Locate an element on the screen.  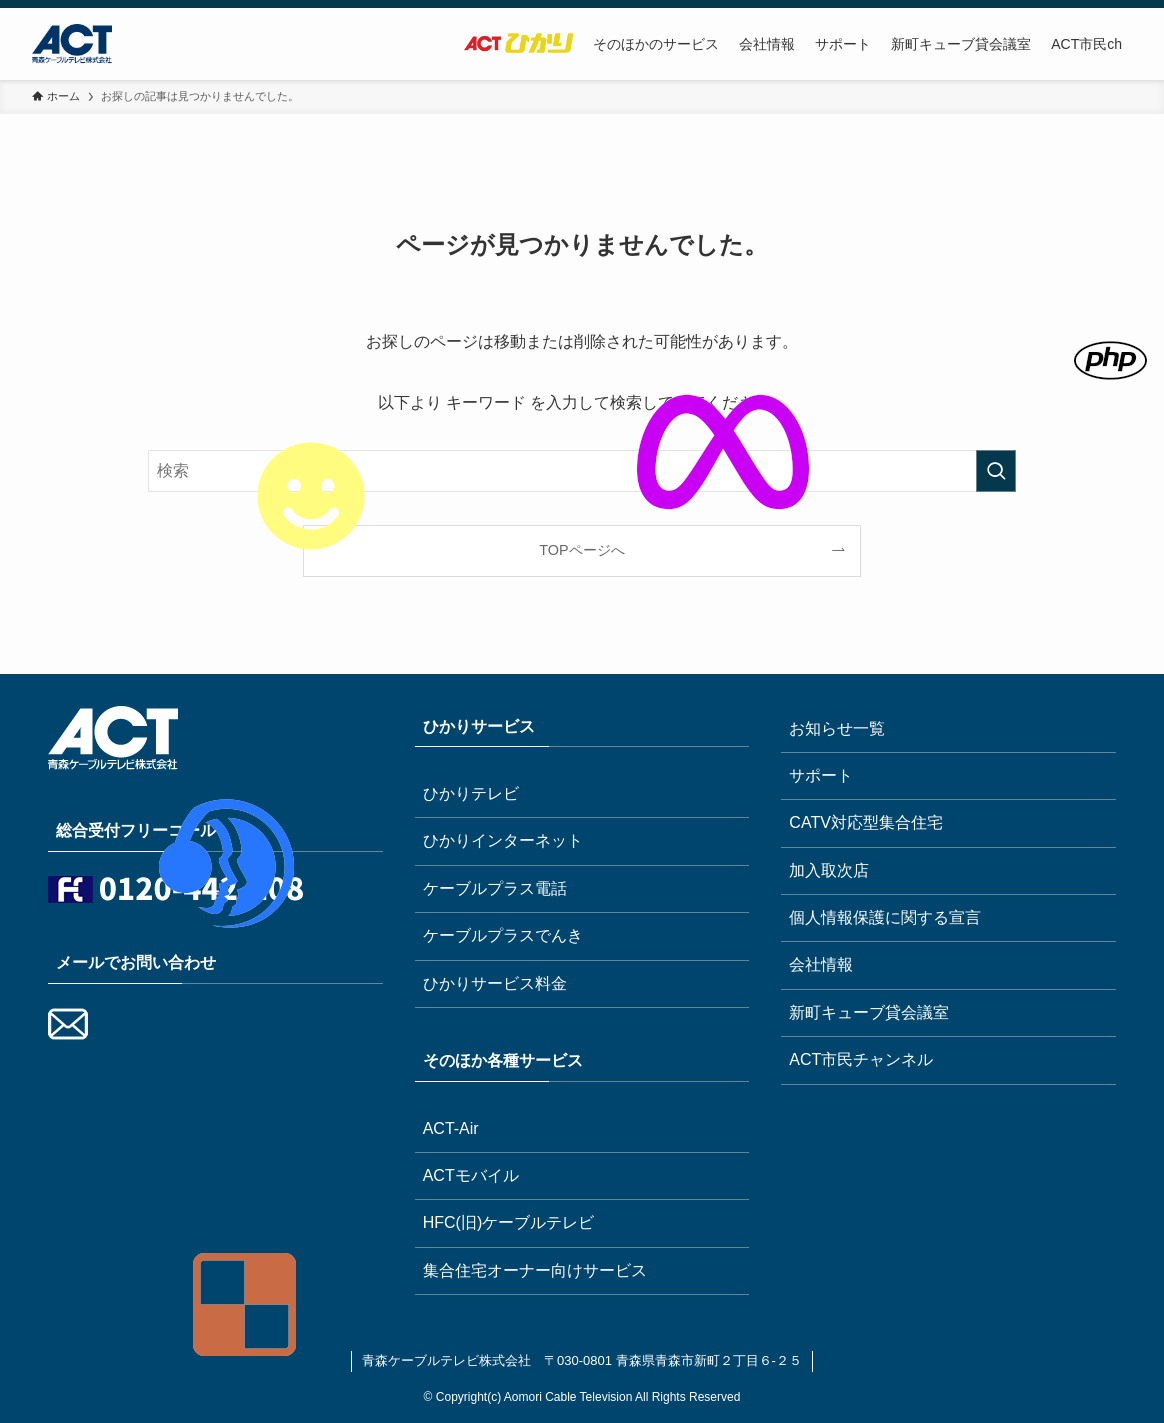
add an emoji or reaction is located at coordinates (311, 496).